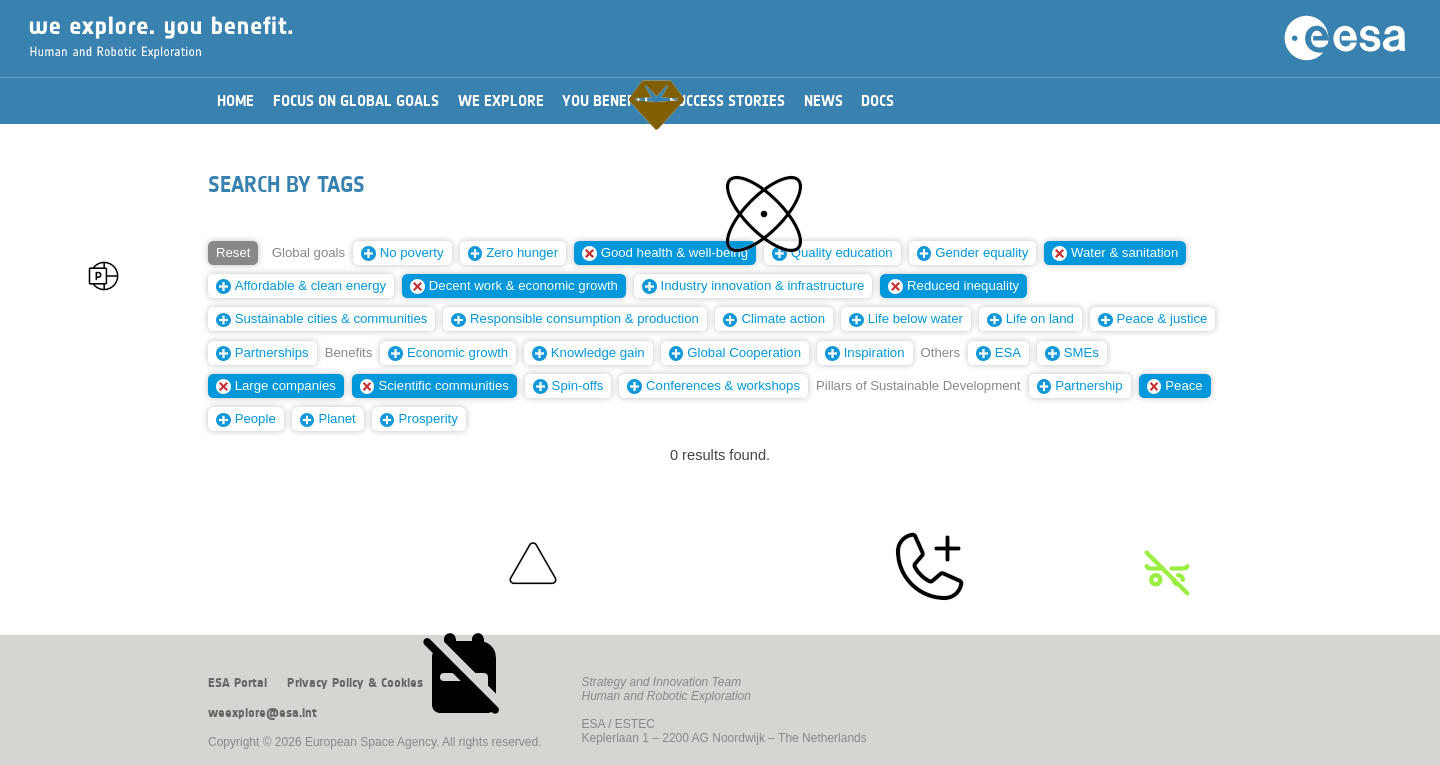 The height and width of the screenshot is (765, 1440). Describe the element at coordinates (1167, 573) in the screenshot. I see `skateboarding not allowed in this area` at that location.